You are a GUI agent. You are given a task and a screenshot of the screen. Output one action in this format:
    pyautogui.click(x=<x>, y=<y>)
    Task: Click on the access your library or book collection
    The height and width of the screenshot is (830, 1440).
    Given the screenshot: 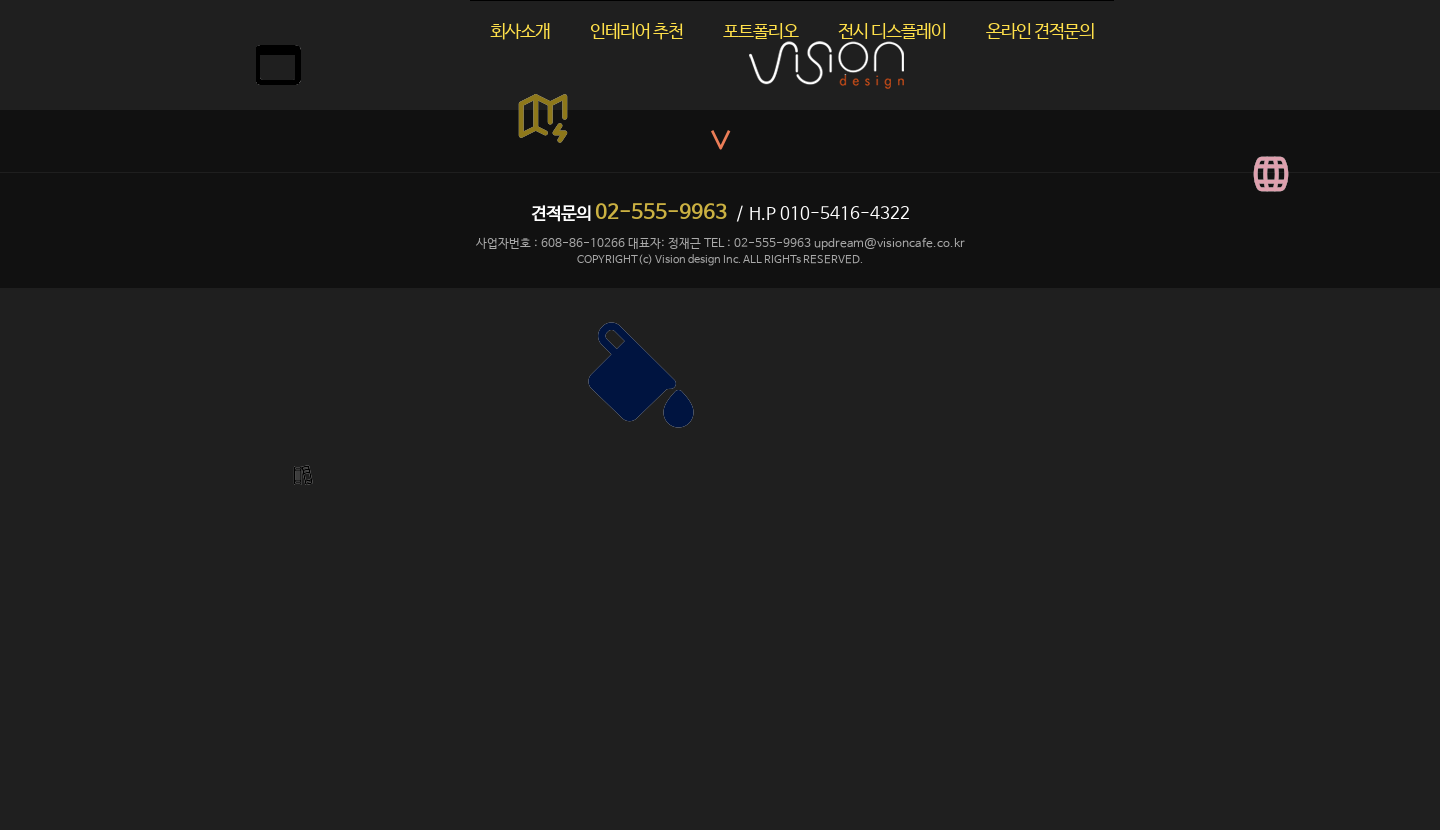 What is the action you would take?
    pyautogui.click(x=302, y=475)
    